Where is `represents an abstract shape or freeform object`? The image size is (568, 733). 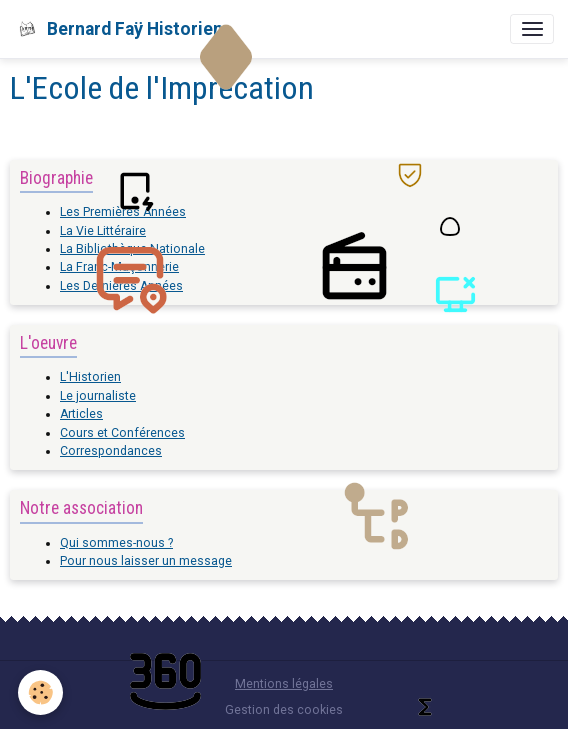 represents an abstract shape or freeform object is located at coordinates (450, 226).